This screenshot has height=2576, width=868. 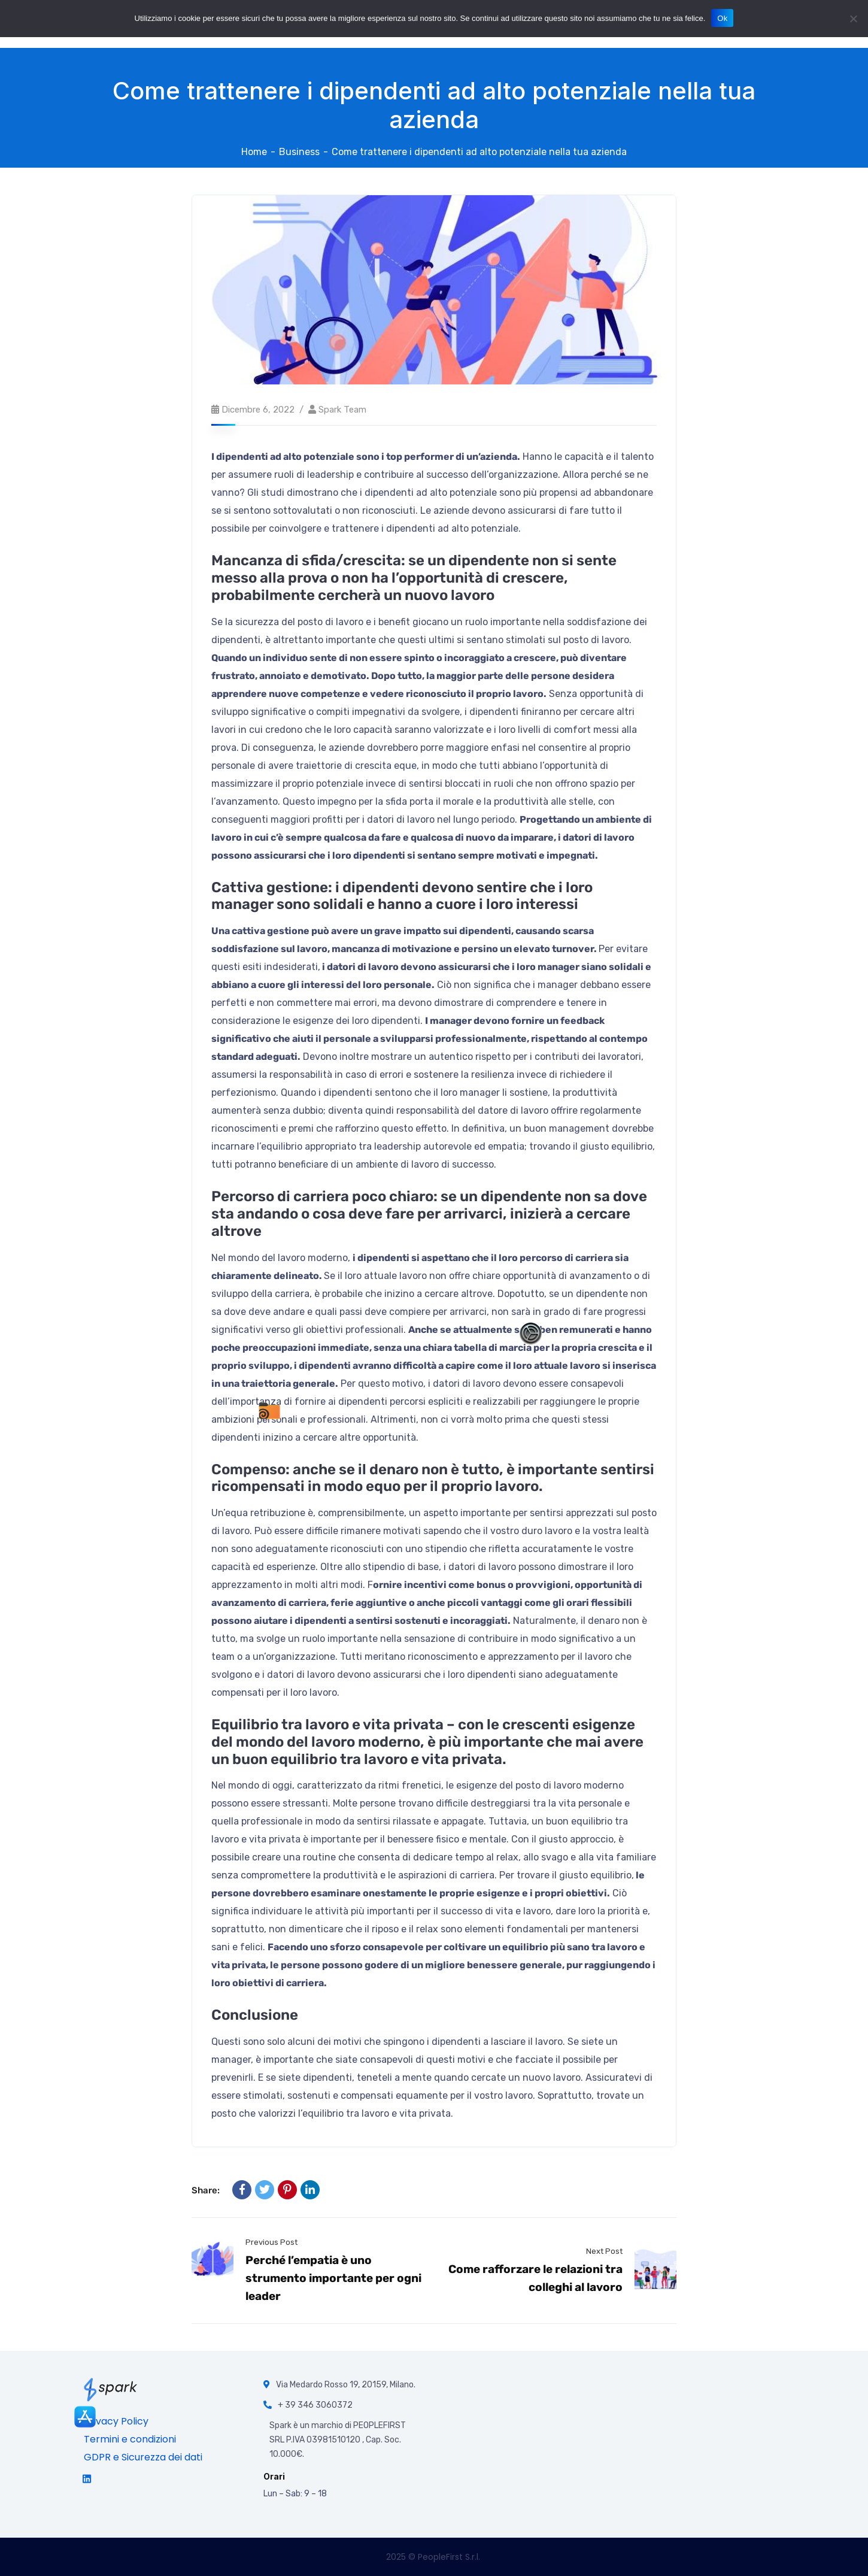 I want to click on Rosetta 2 translation layer update utility, so click(x=530, y=1333).